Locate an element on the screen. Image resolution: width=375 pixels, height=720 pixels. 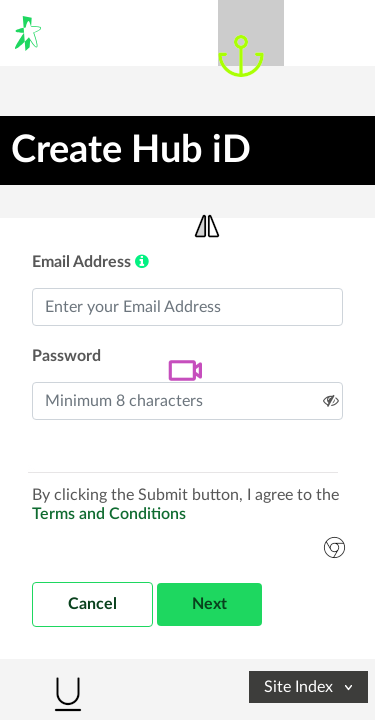
open Google Chrome browser is located at coordinates (334, 547).